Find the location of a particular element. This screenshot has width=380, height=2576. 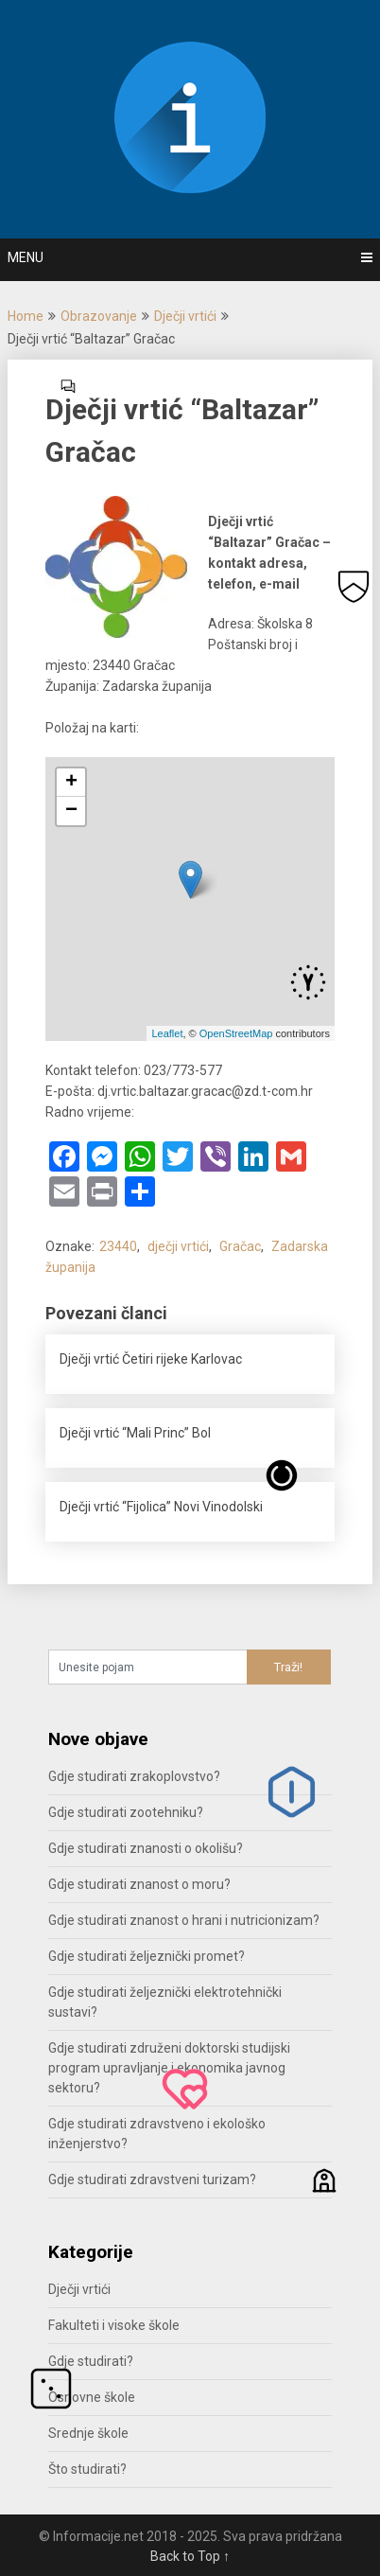

view liked or favorited items is located at coordinates (184, 2089).